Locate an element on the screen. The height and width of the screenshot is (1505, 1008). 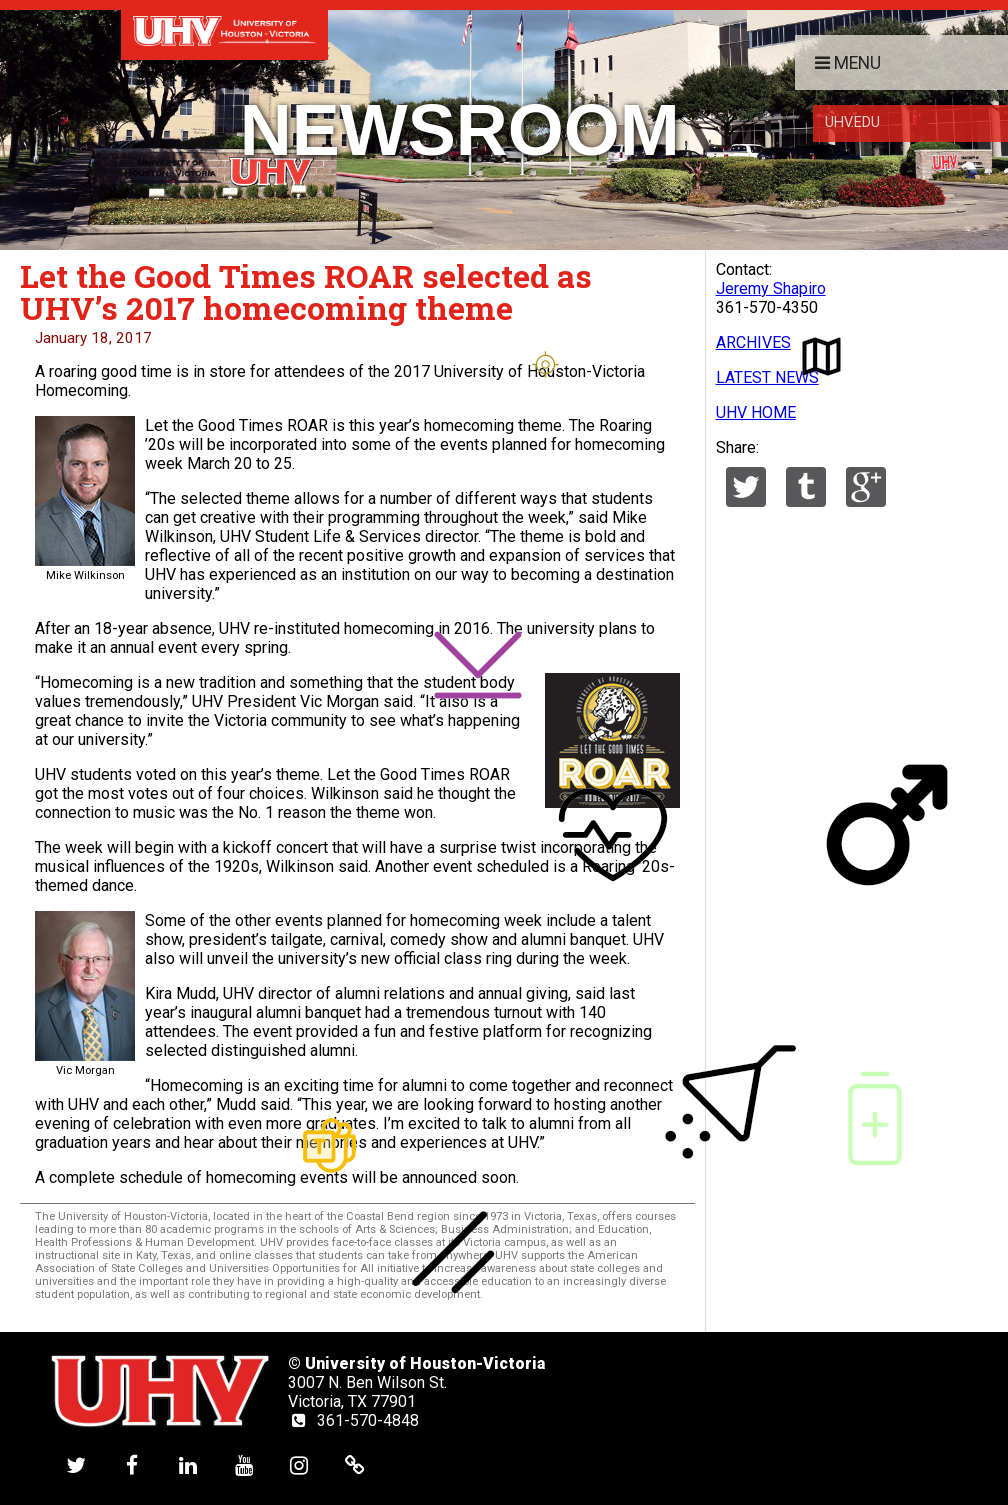
indicates male gender or sex option is located at coordinates (879, 832).